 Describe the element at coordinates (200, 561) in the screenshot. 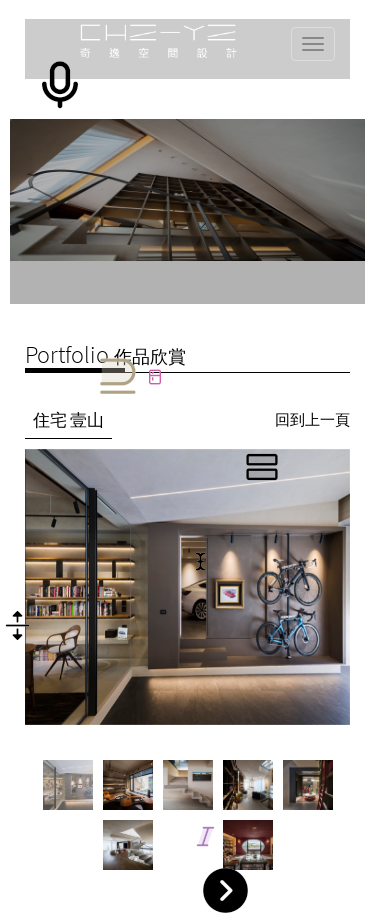

I see `text input field is active` at that location.